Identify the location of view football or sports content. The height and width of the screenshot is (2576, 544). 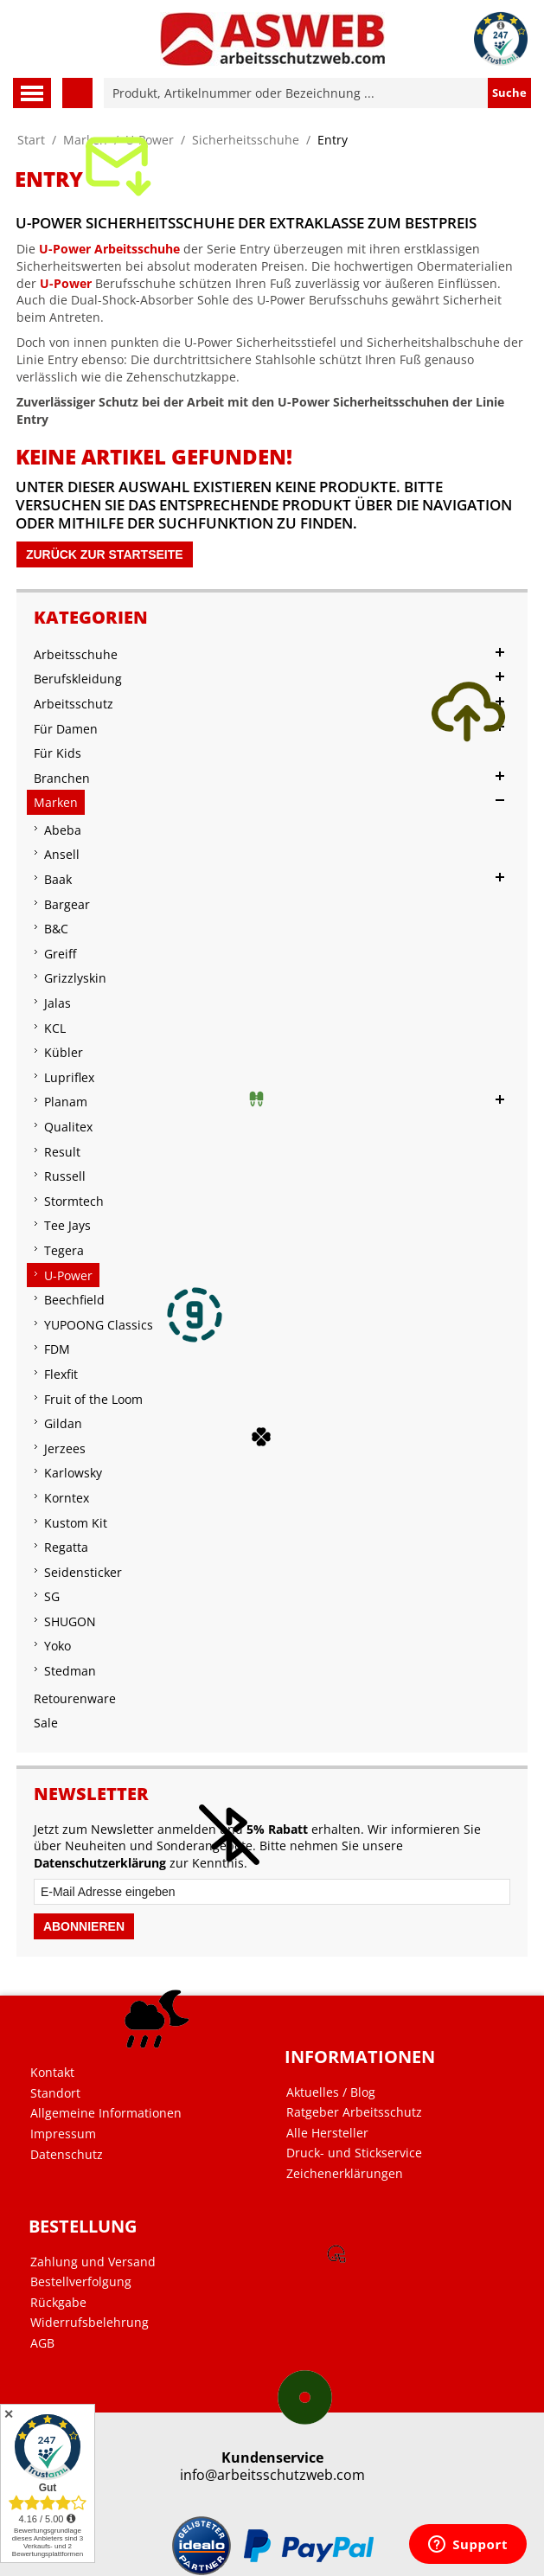
(336, 2254).